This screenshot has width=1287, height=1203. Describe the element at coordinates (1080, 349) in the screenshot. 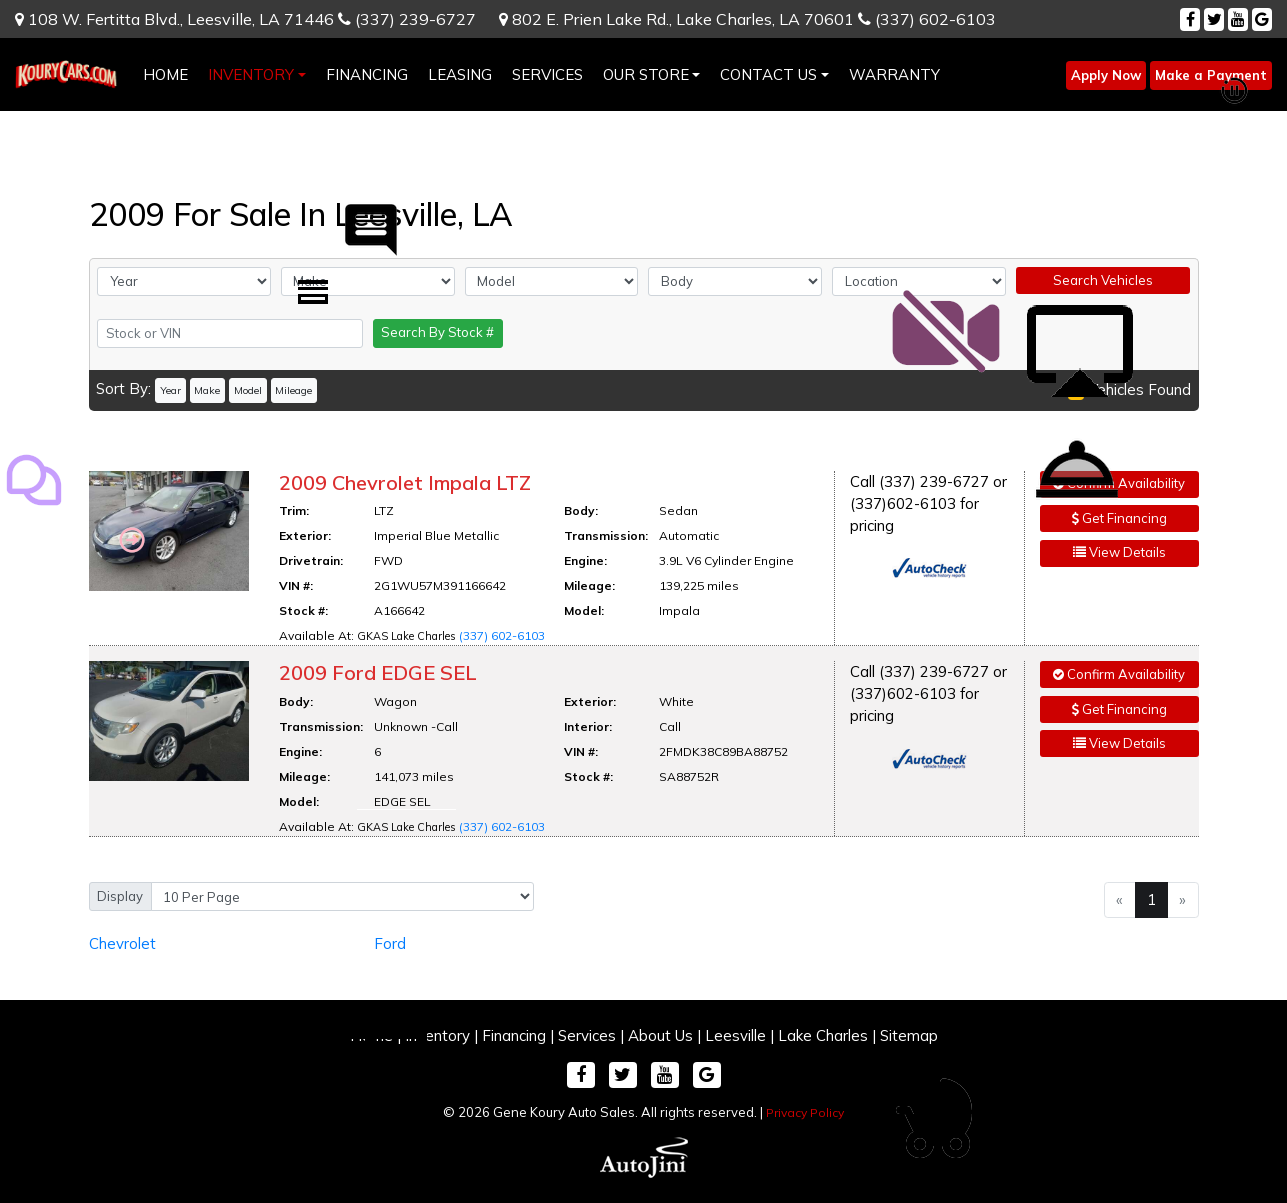

I see `stream content to an external display` at that location.